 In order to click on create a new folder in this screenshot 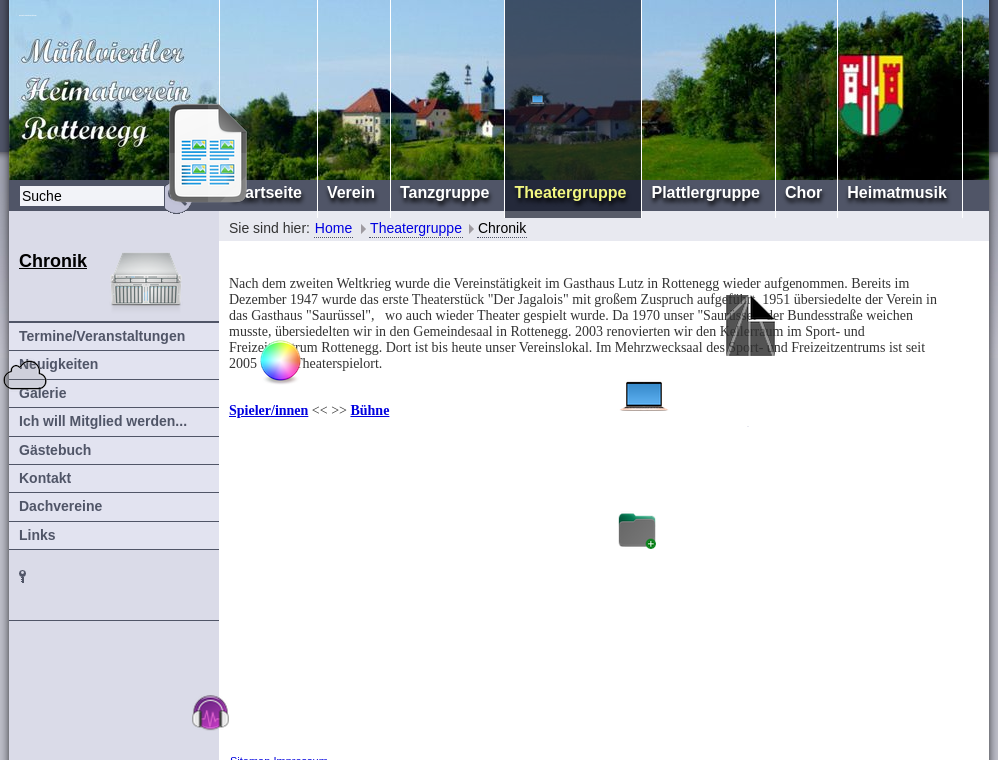, I will do `click(637, 530)`.